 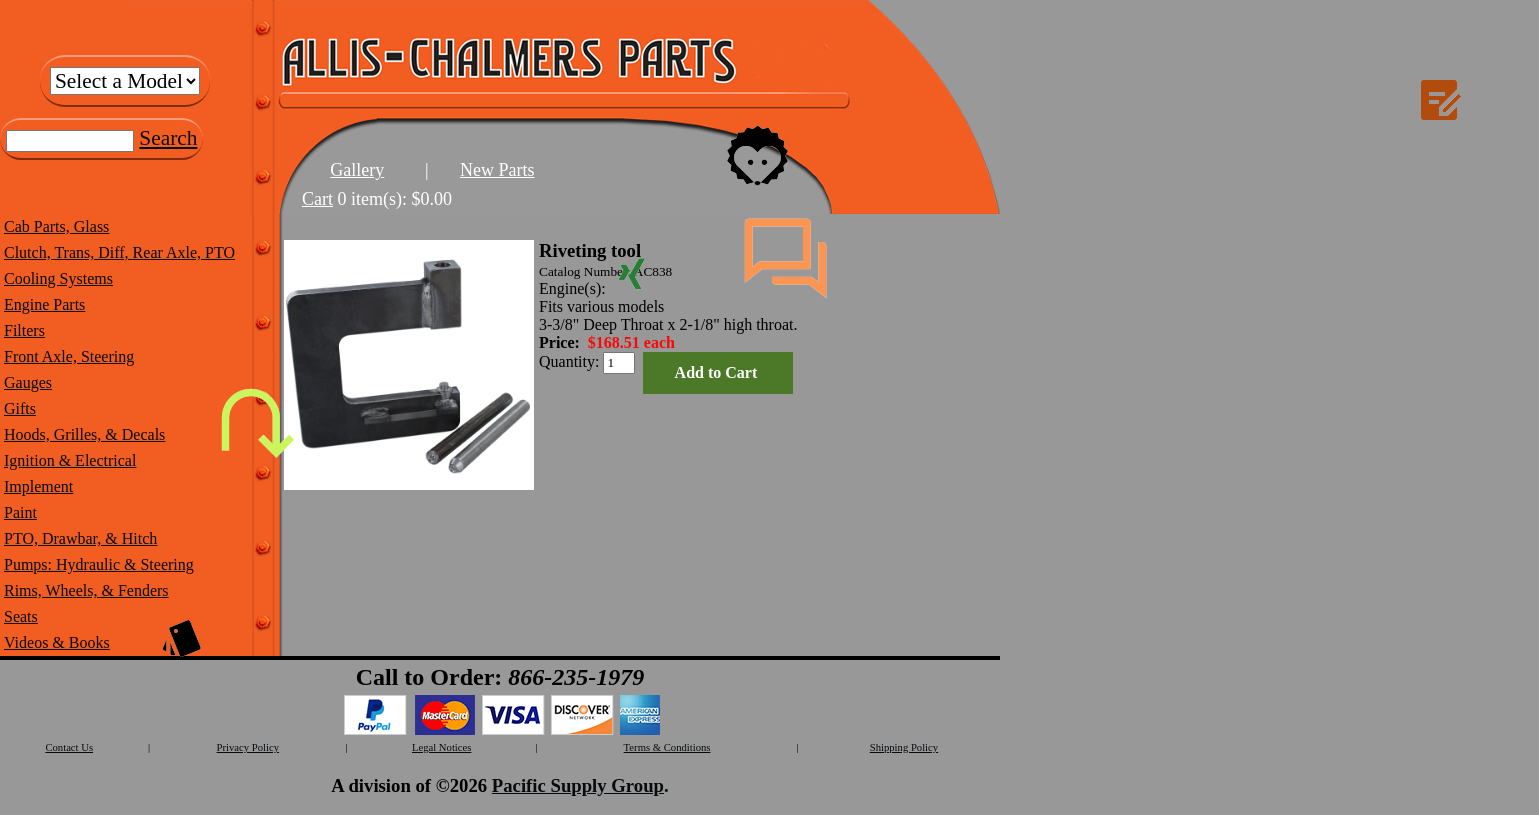 I want to click on open HedgeDoc collaborative markdown editor, so click(x=757, y=155).